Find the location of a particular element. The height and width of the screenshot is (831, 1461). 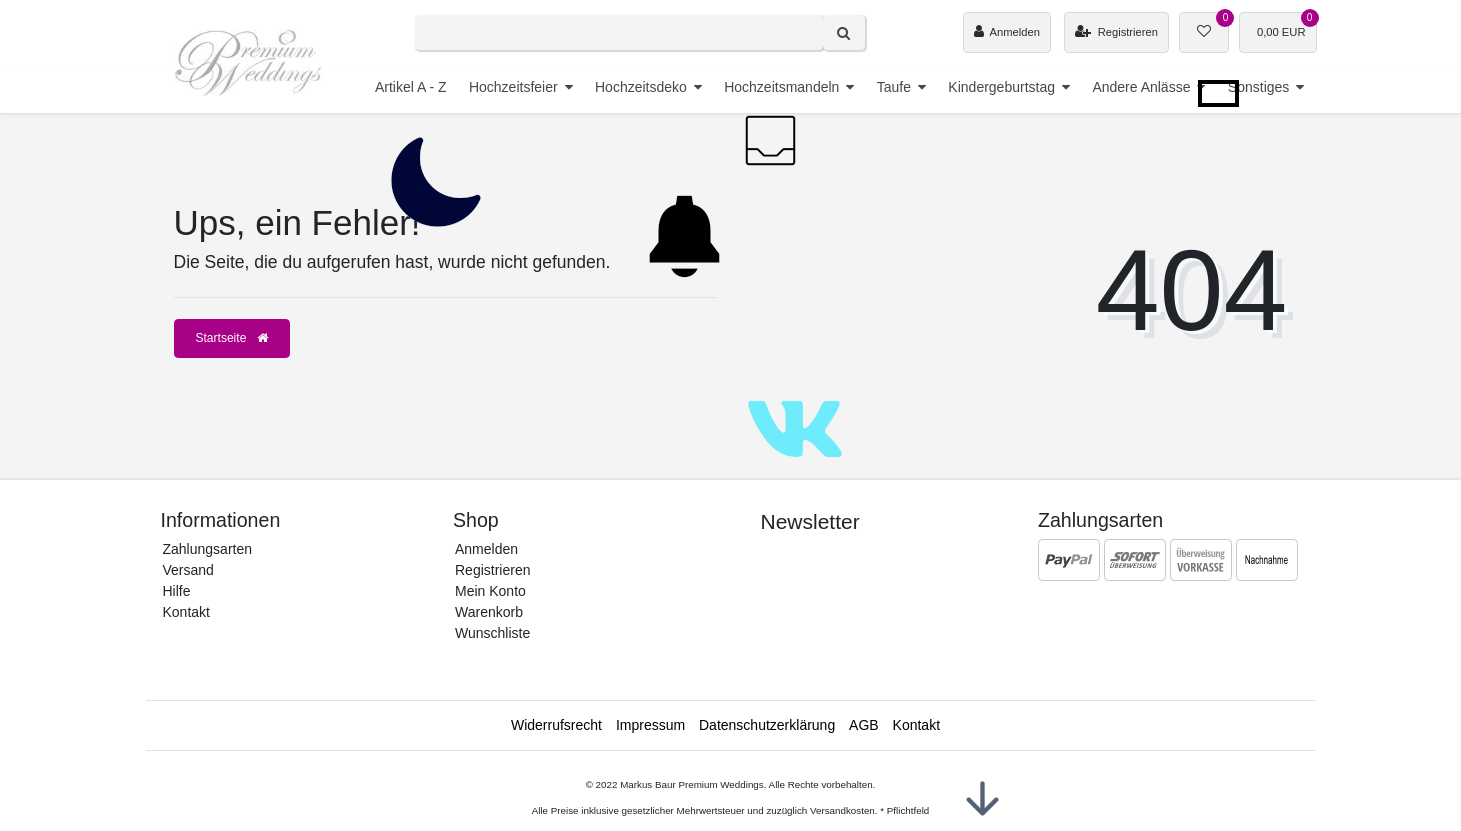

open VK social network is located at coordinates (795, 429).